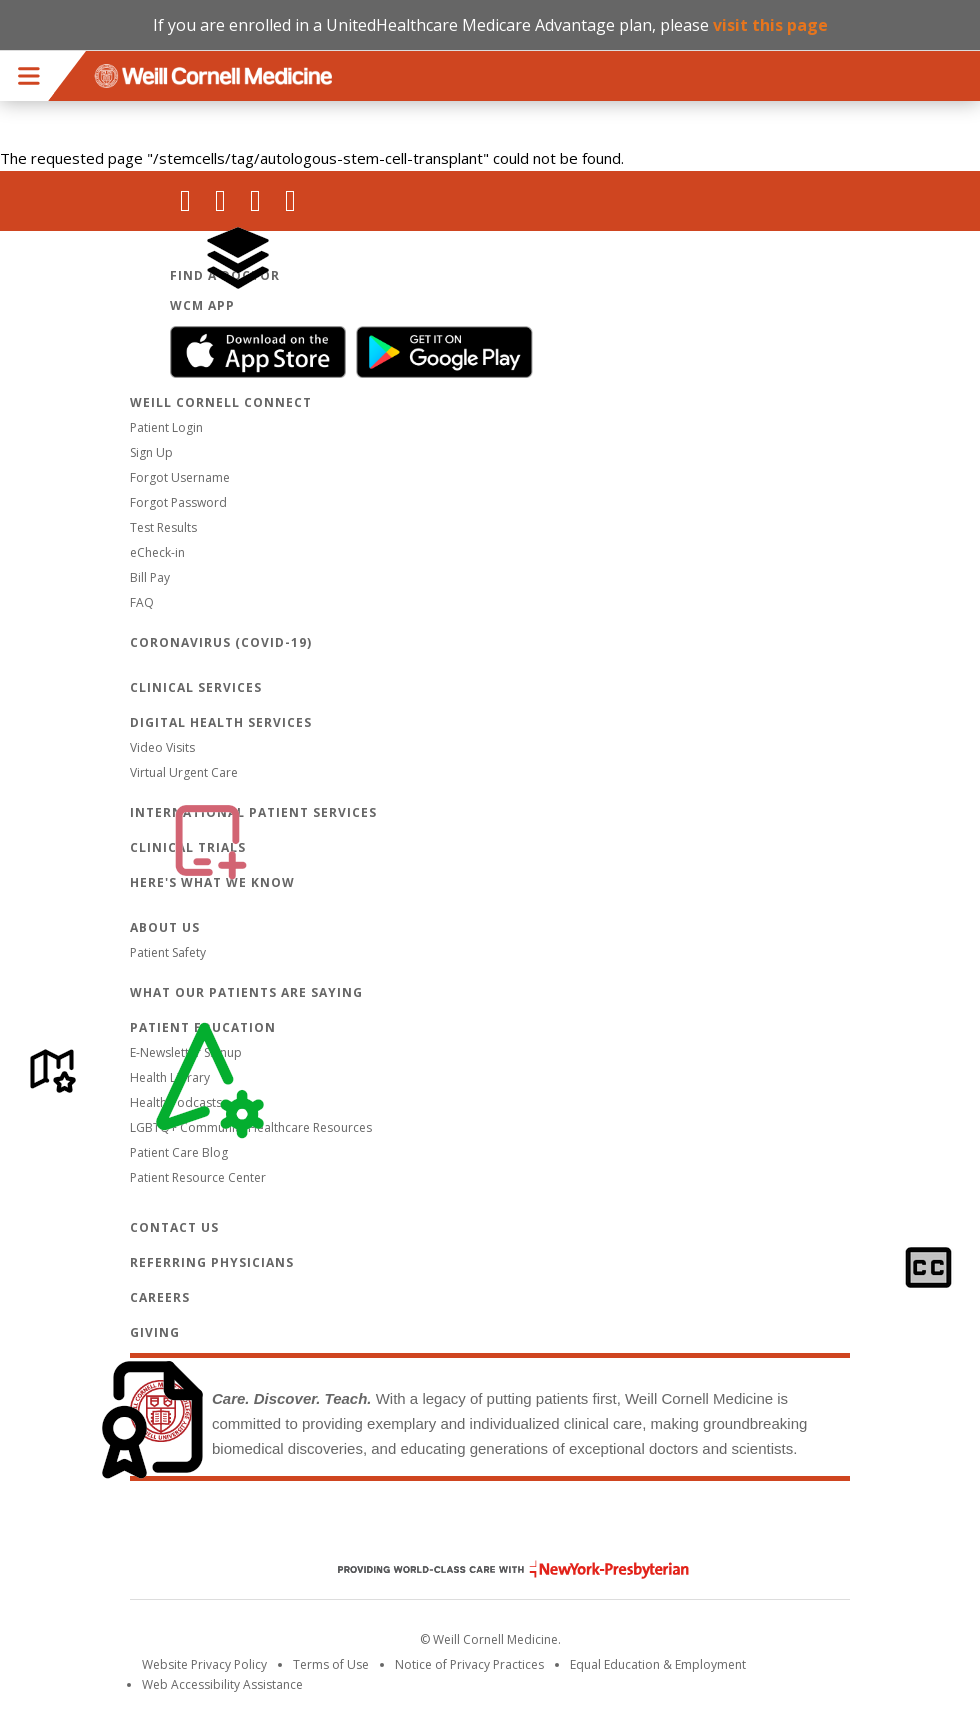 This screenshot has width=980, height=1732. What do you see at coordinates (52, 1069) in the screenshot?
I see `view favorite locations on map` at bounding box center [52, 1069].